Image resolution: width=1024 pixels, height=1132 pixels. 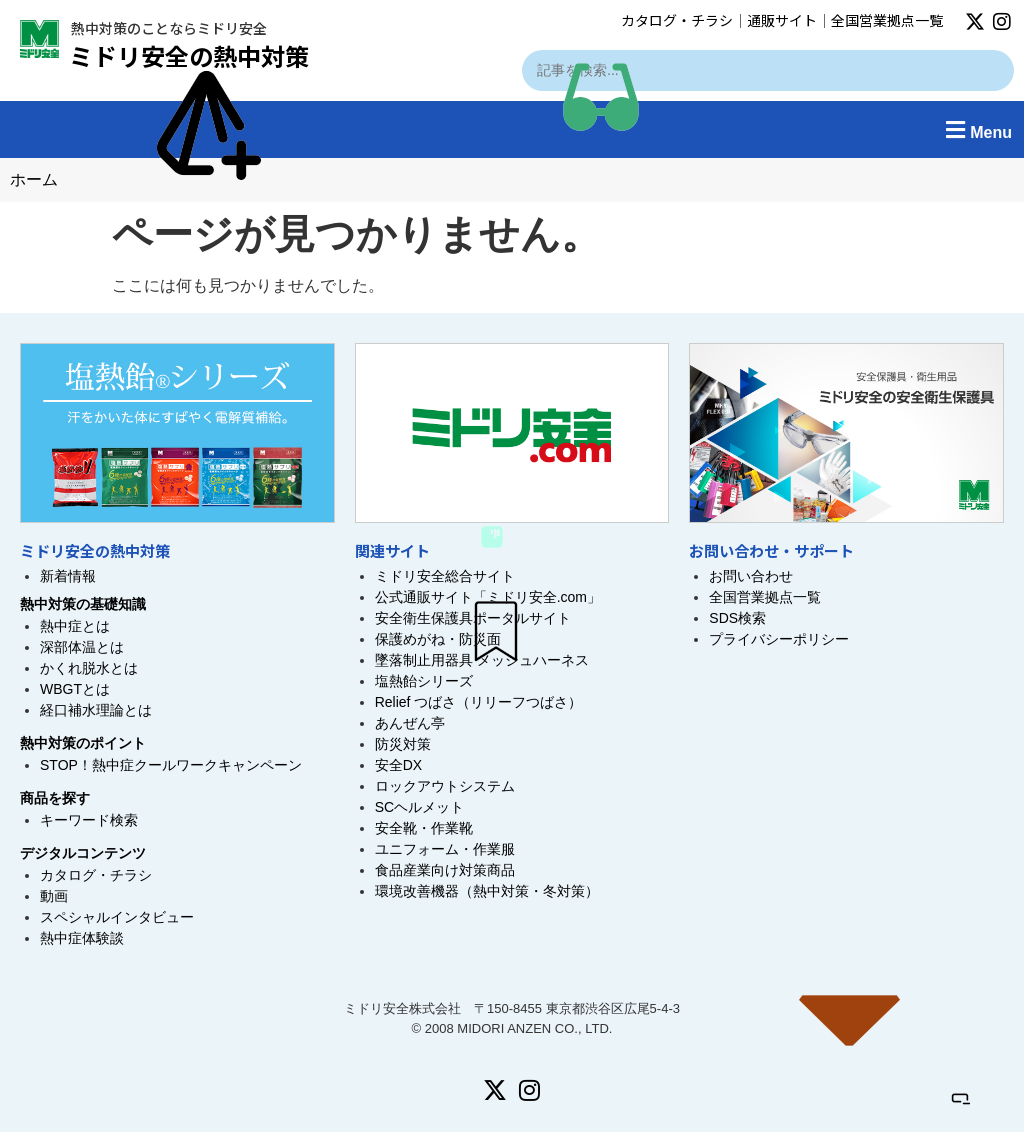 What do you see at coordinates (601, 97) in the screenshot?
I see `view reading mode or accessibility options` at bounding box center [601, 97].